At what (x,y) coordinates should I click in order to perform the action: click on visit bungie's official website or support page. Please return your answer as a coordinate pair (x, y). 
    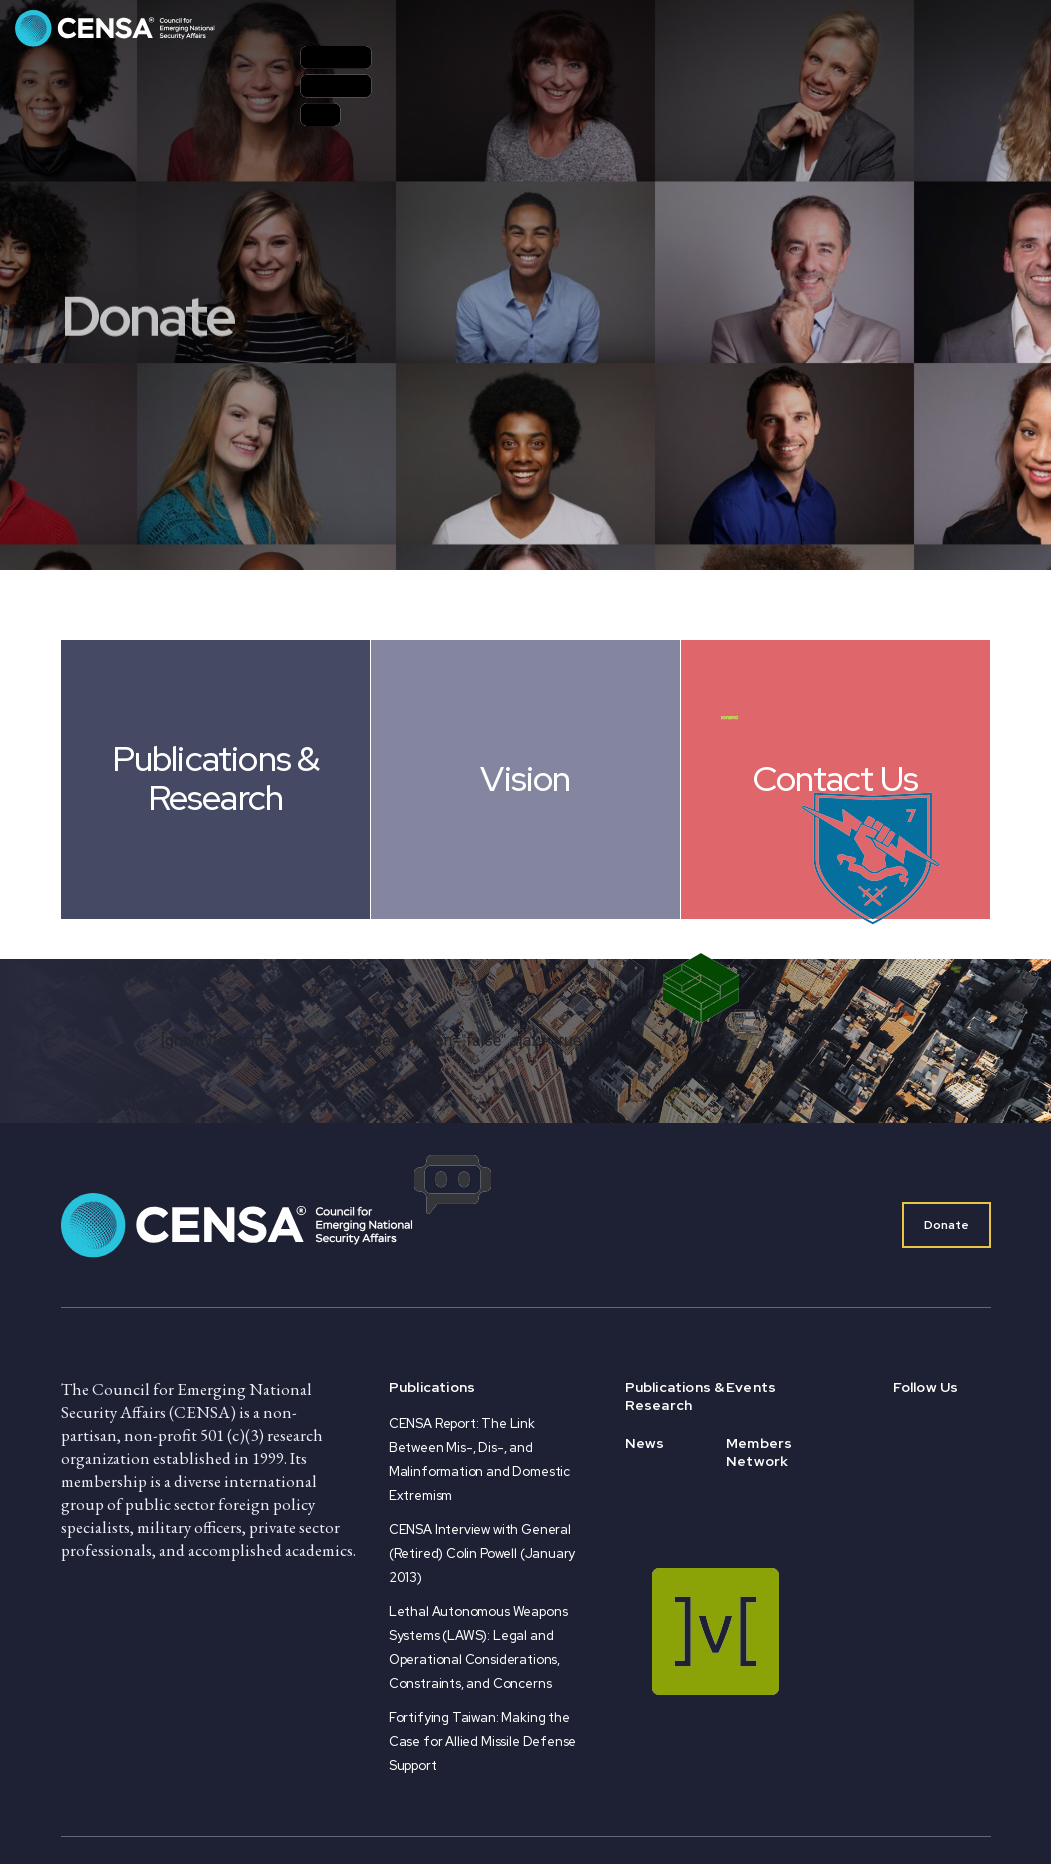
    Looking at the image, I should click on (870, 858).